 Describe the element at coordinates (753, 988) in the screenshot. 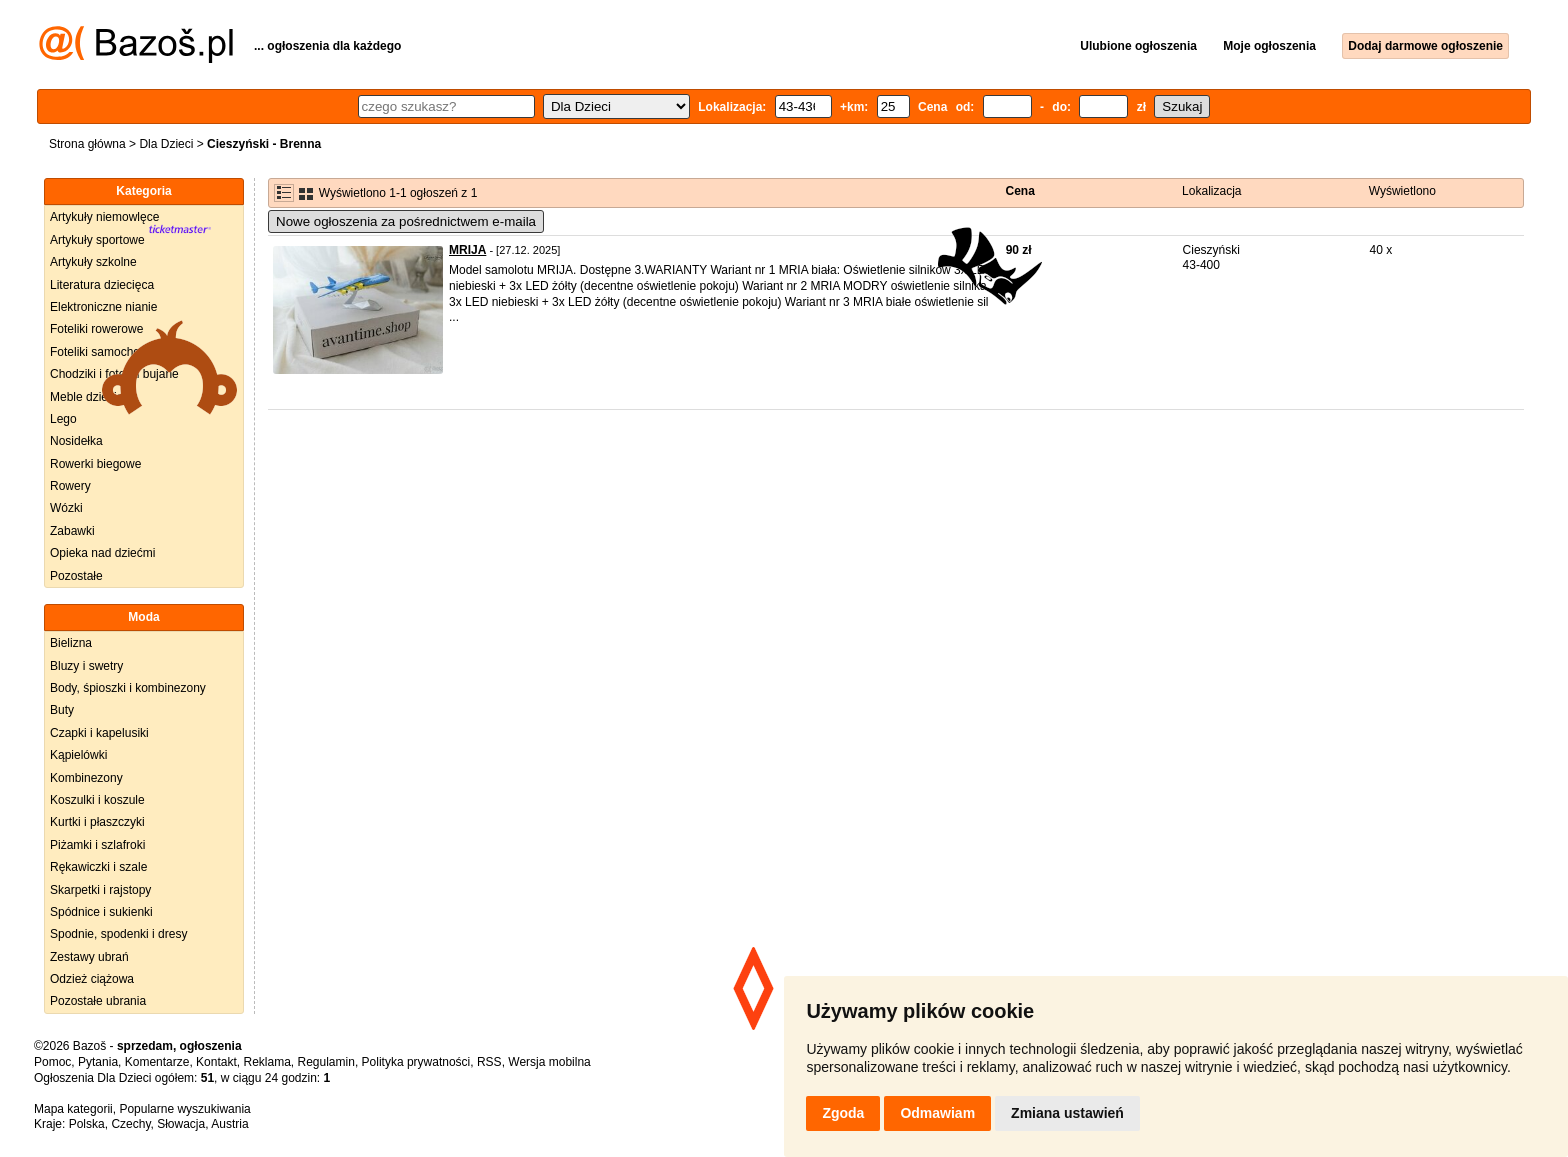

I see `private division game publisher logo` at that location.